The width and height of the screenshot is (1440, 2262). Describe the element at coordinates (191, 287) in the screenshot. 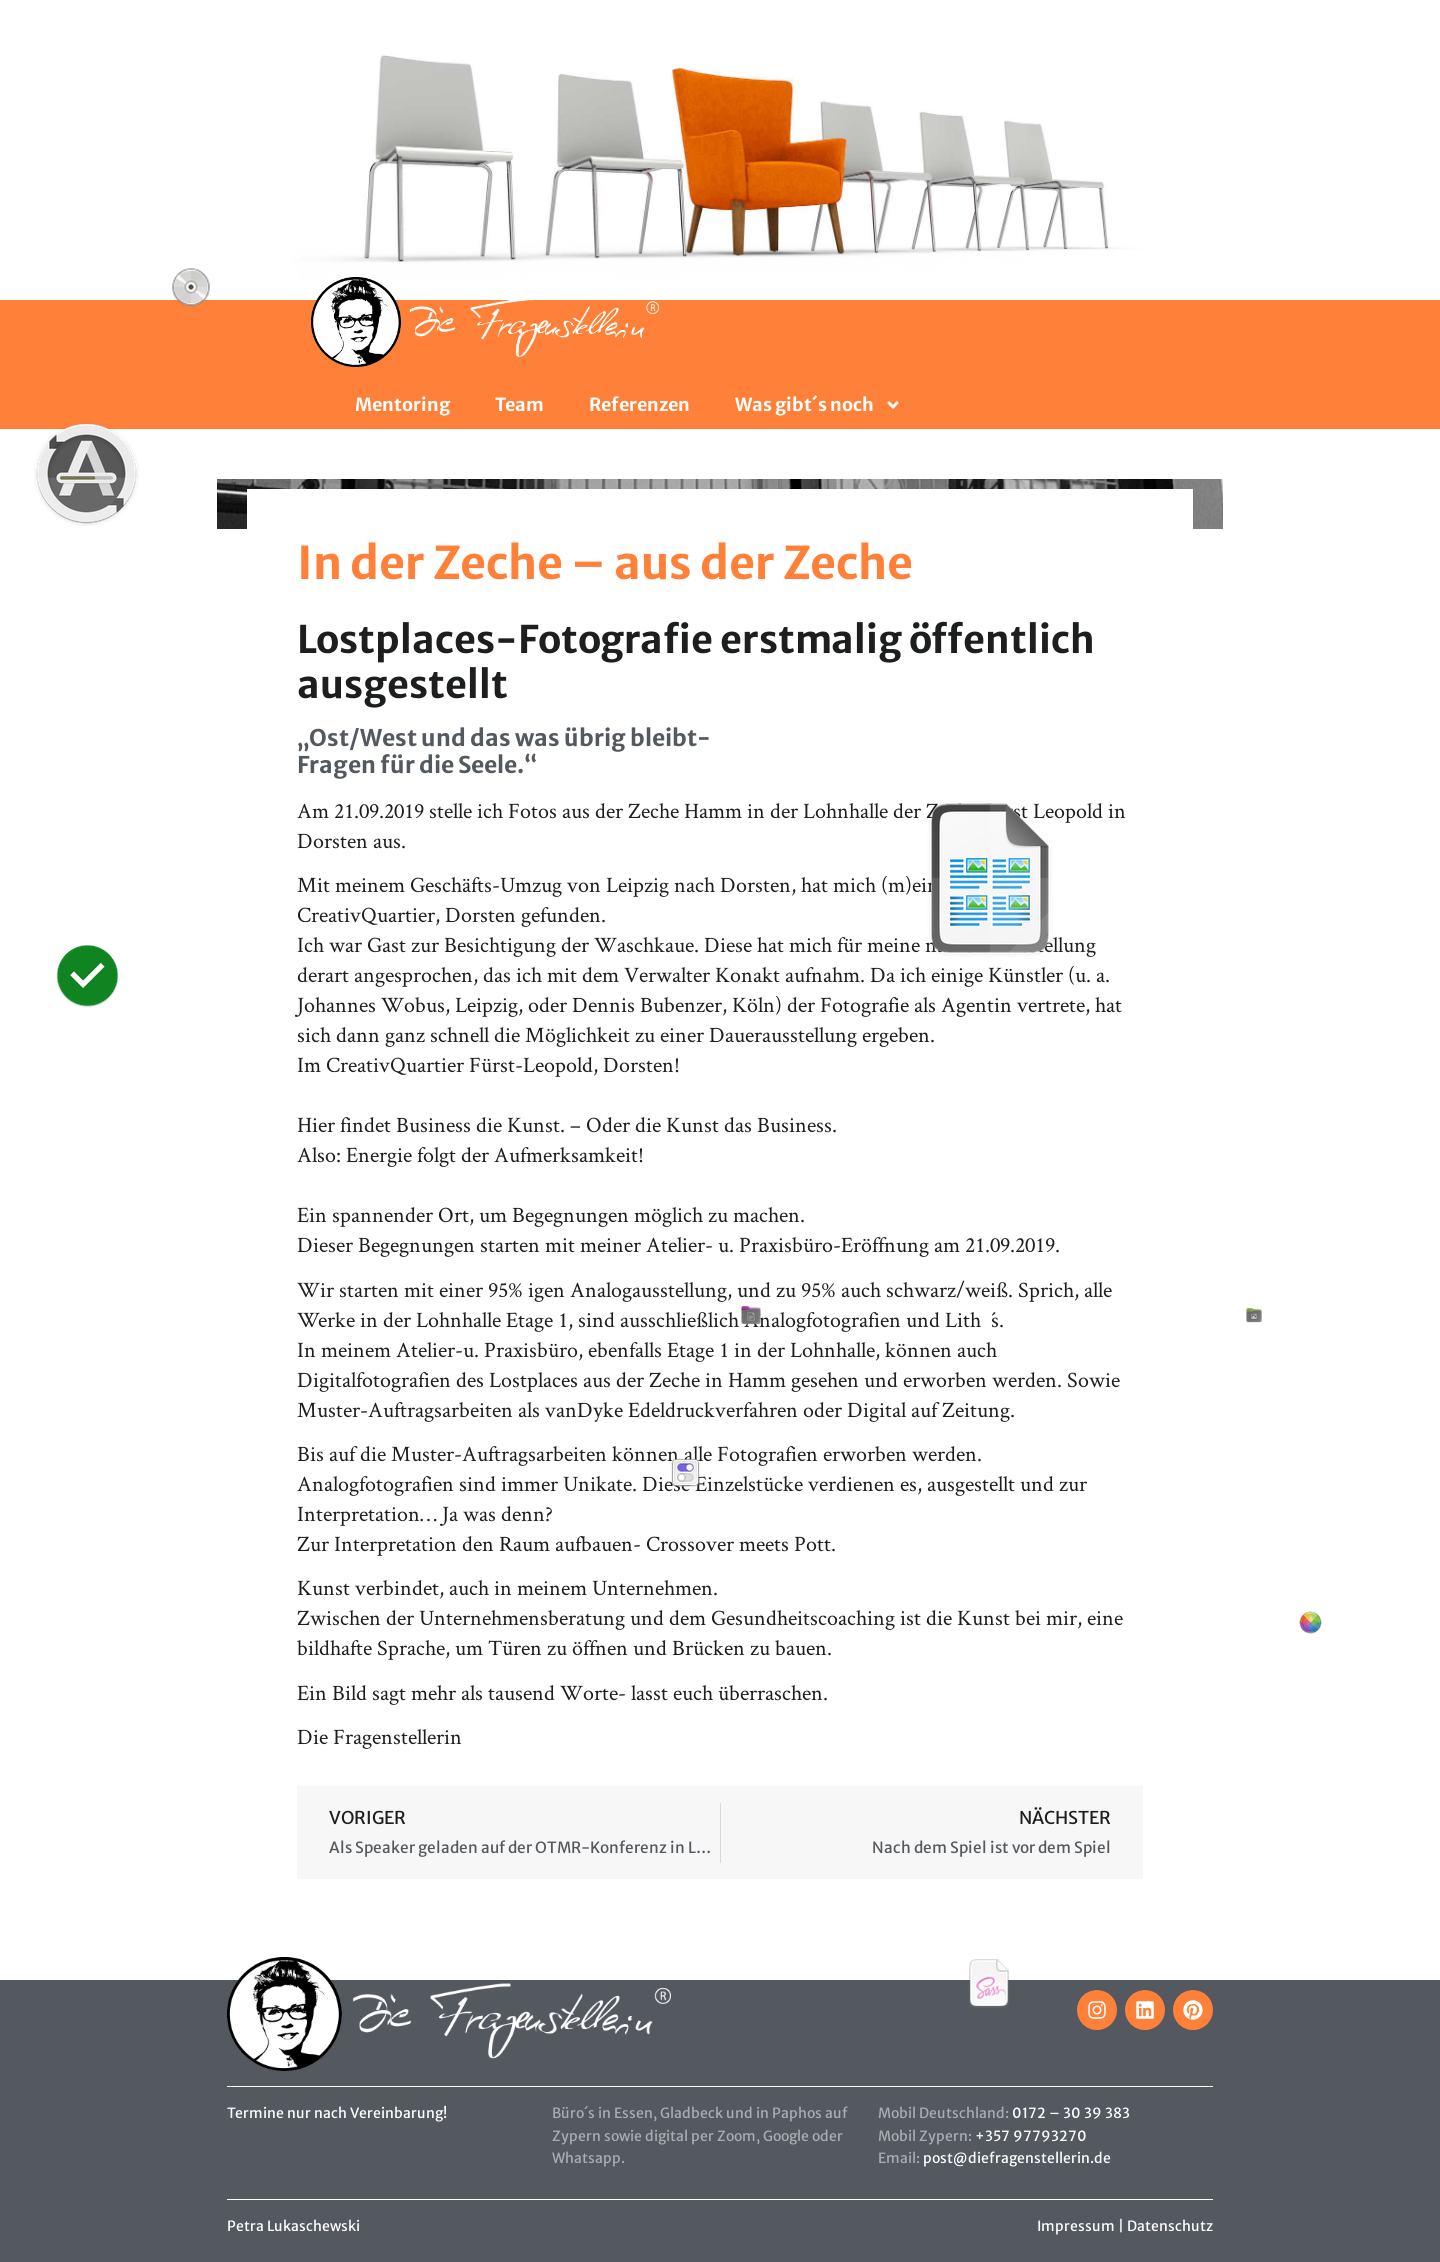

I see `indicates a DVD+R disc drive or media` at that location.